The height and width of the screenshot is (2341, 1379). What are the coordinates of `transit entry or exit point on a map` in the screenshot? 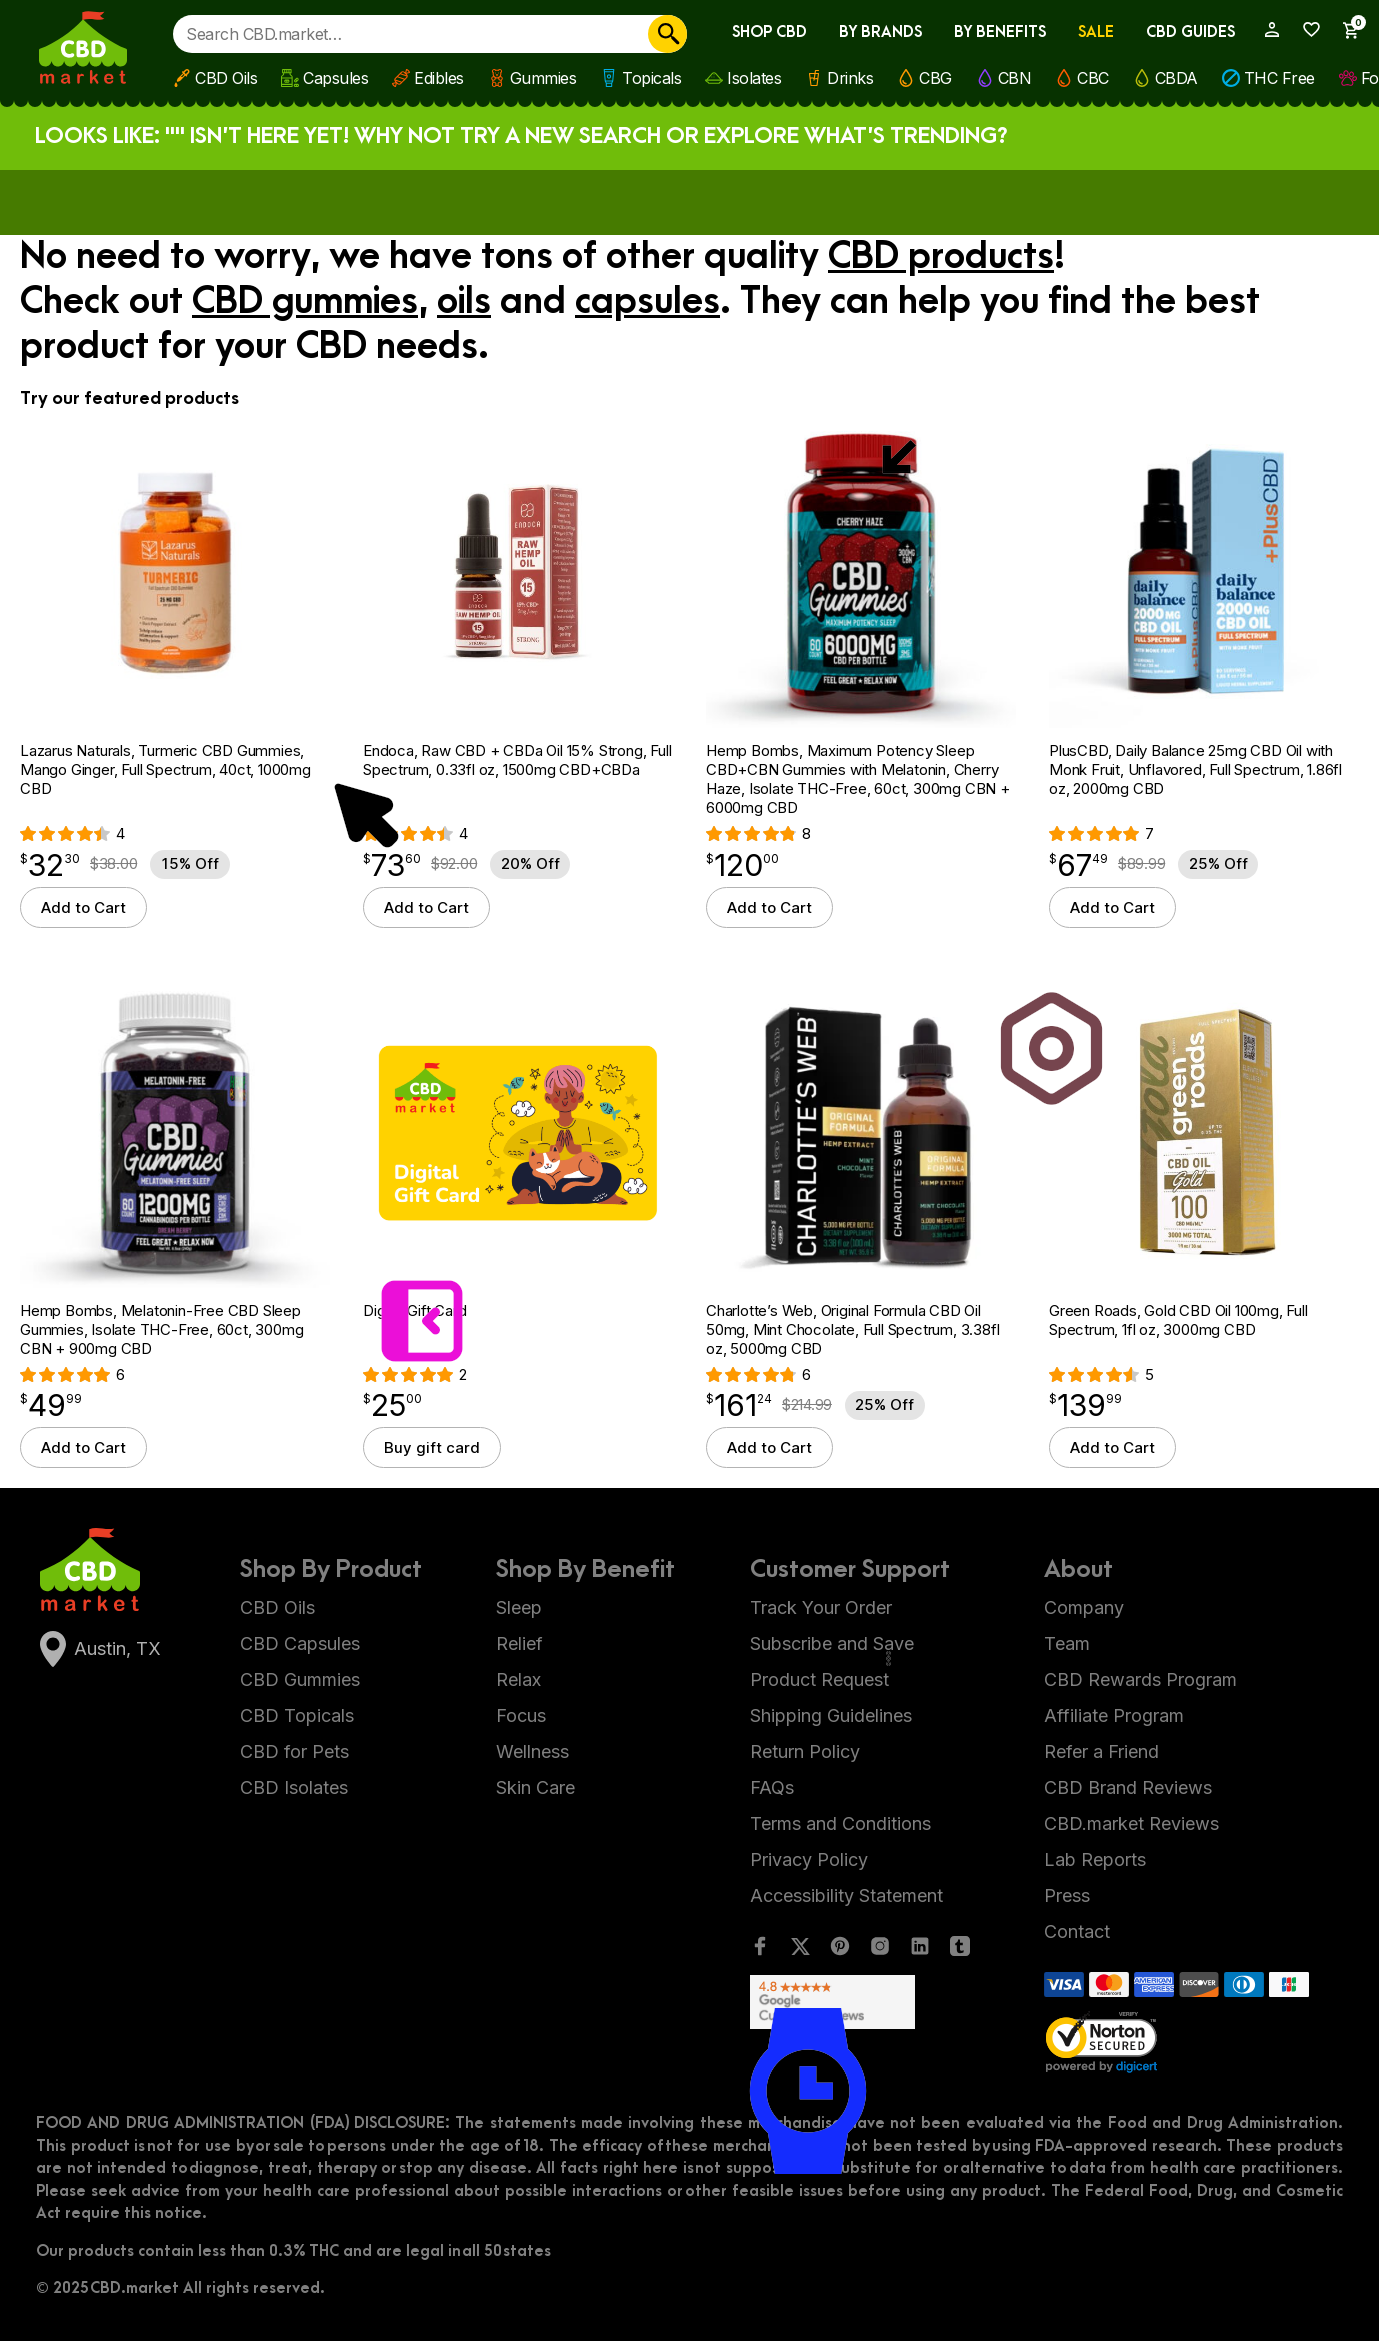 It's located at (899, 456).